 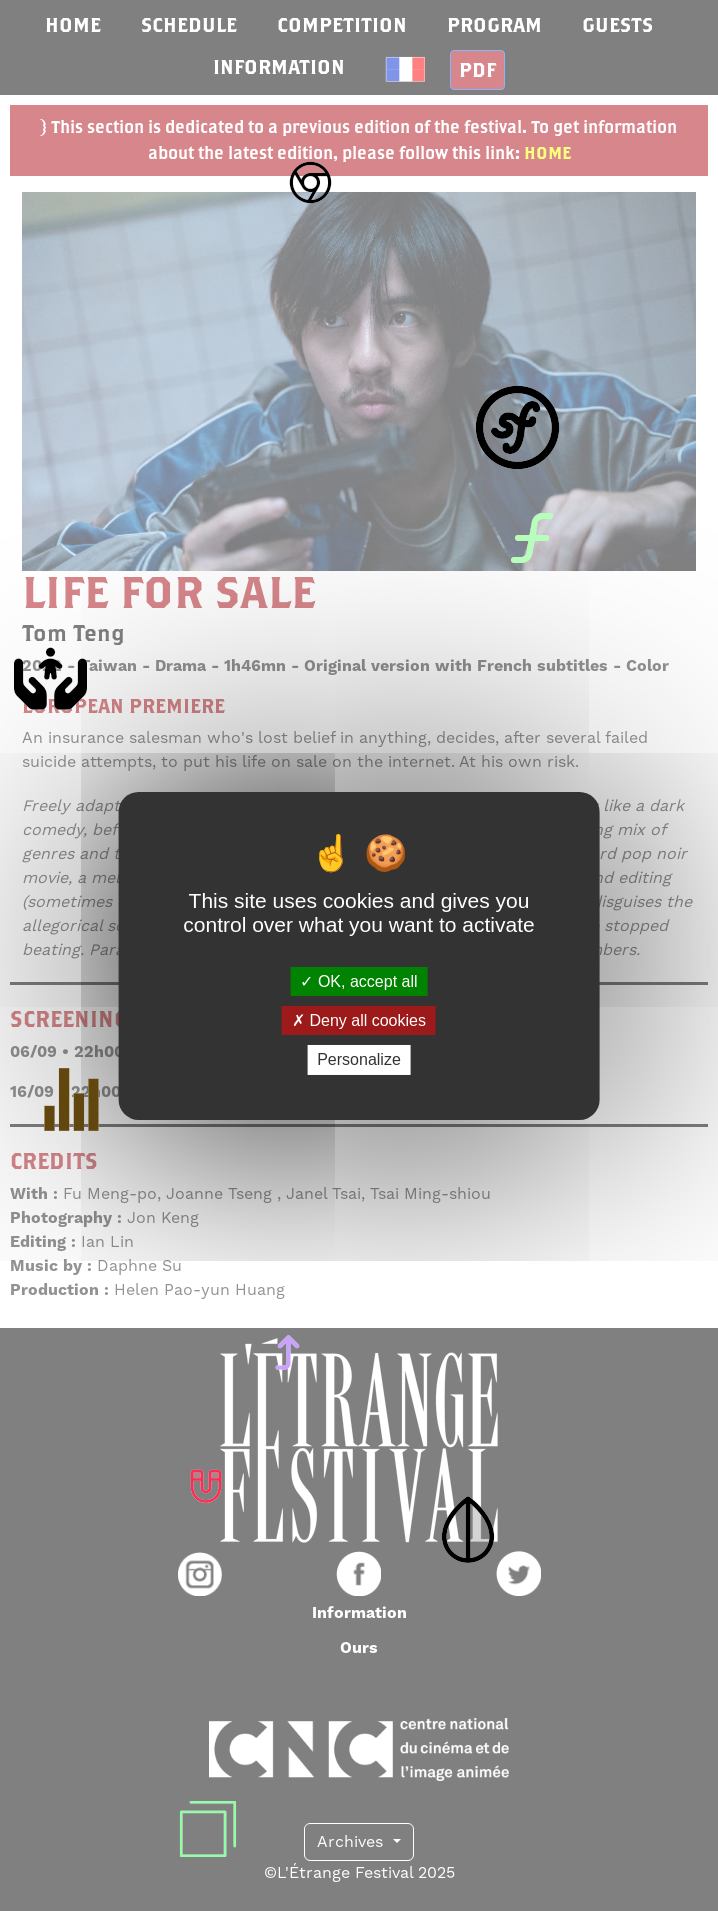 I want to click on symfony framework logo, so click(x=517, y=427).